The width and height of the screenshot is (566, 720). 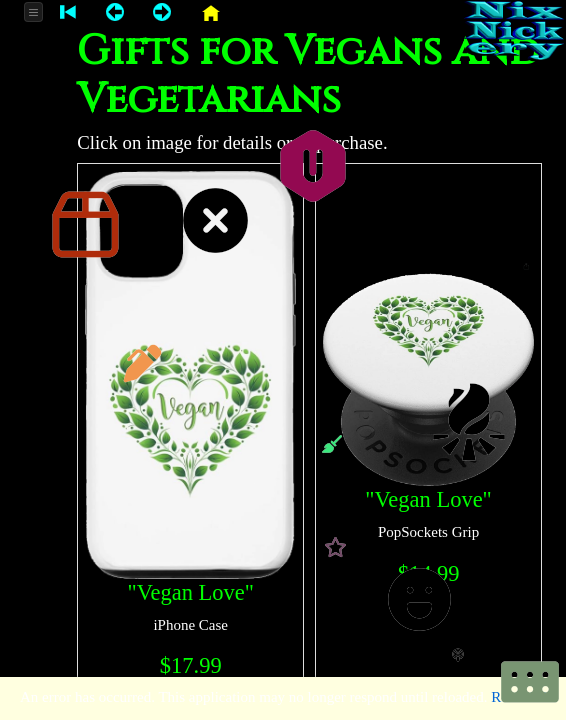 What do you see at coordinates (313, 166) in the screenshot?
I see `indicates a user or username initial` at bounding box center [313, 166].